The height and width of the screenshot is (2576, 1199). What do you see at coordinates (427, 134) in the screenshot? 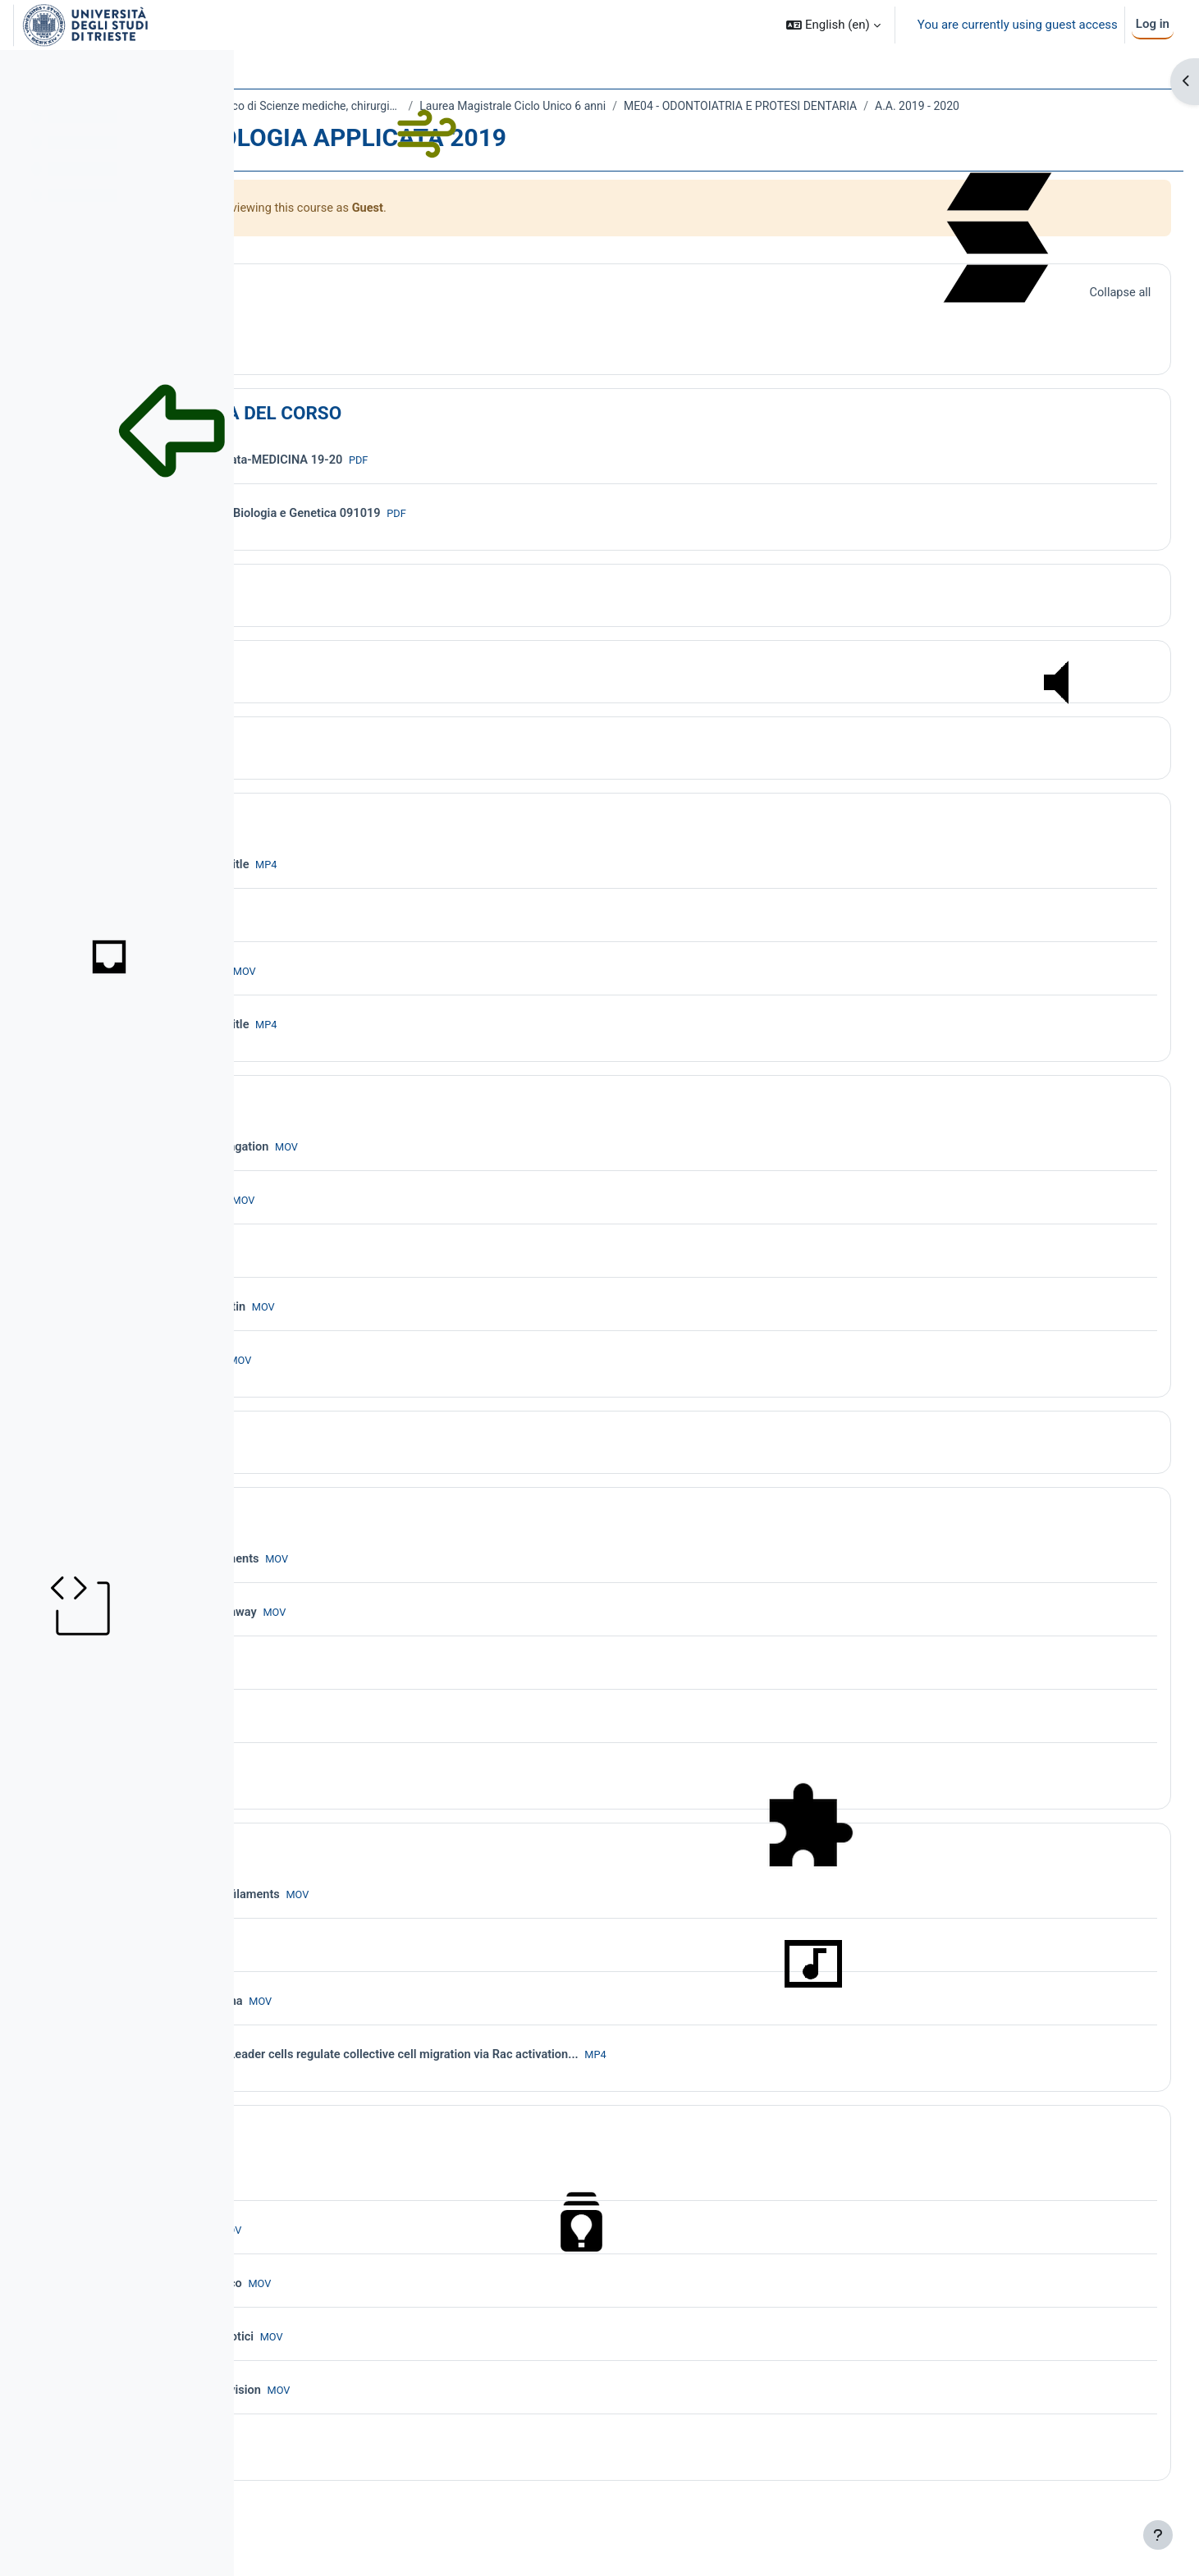
I see `indicates current wind conditions in weather display` at bounding box center [427, 134].